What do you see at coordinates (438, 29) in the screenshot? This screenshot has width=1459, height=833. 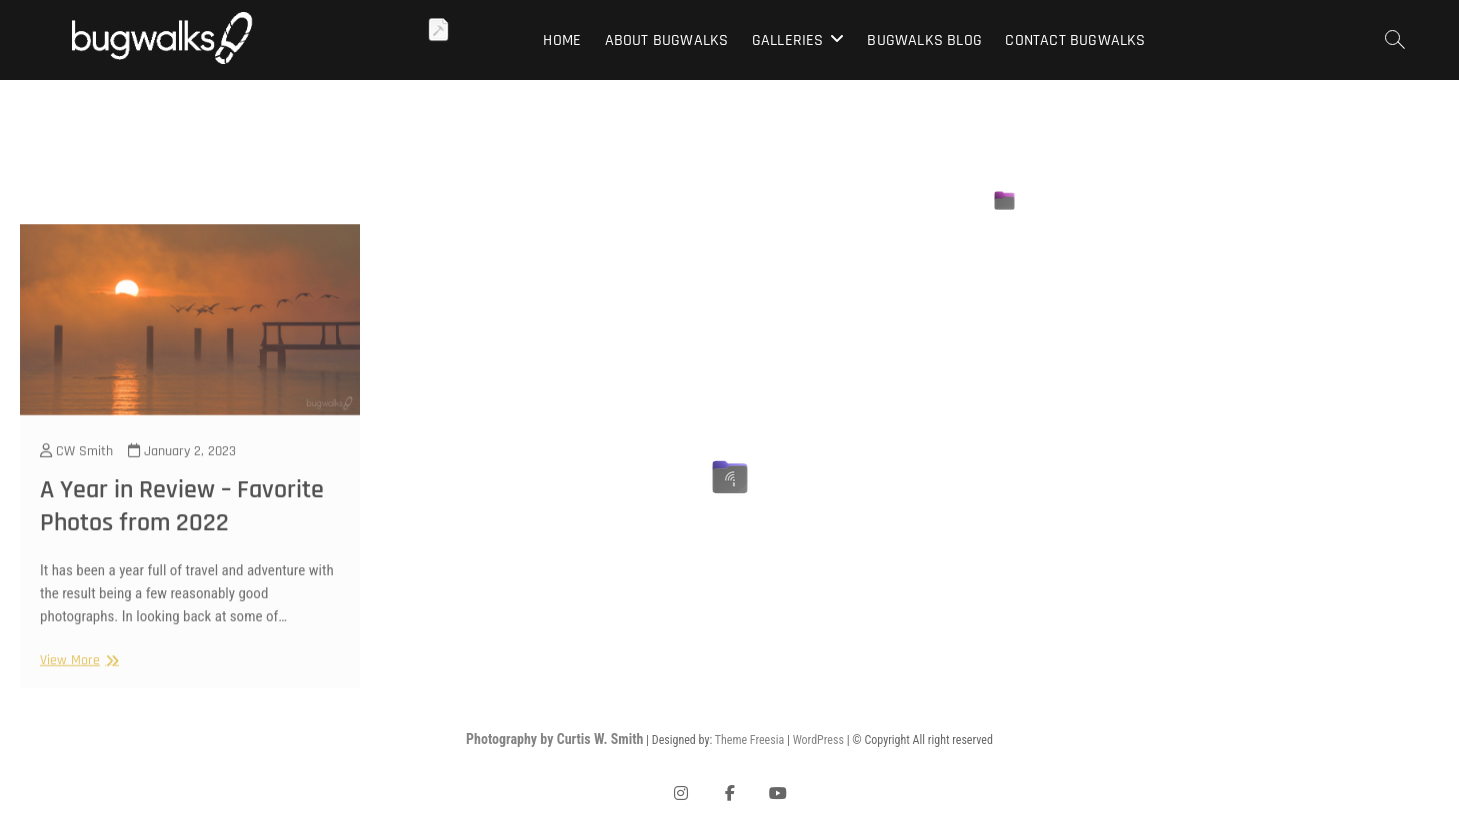 I see `a makefile or build configuration file` at bounding box center [438, 29].